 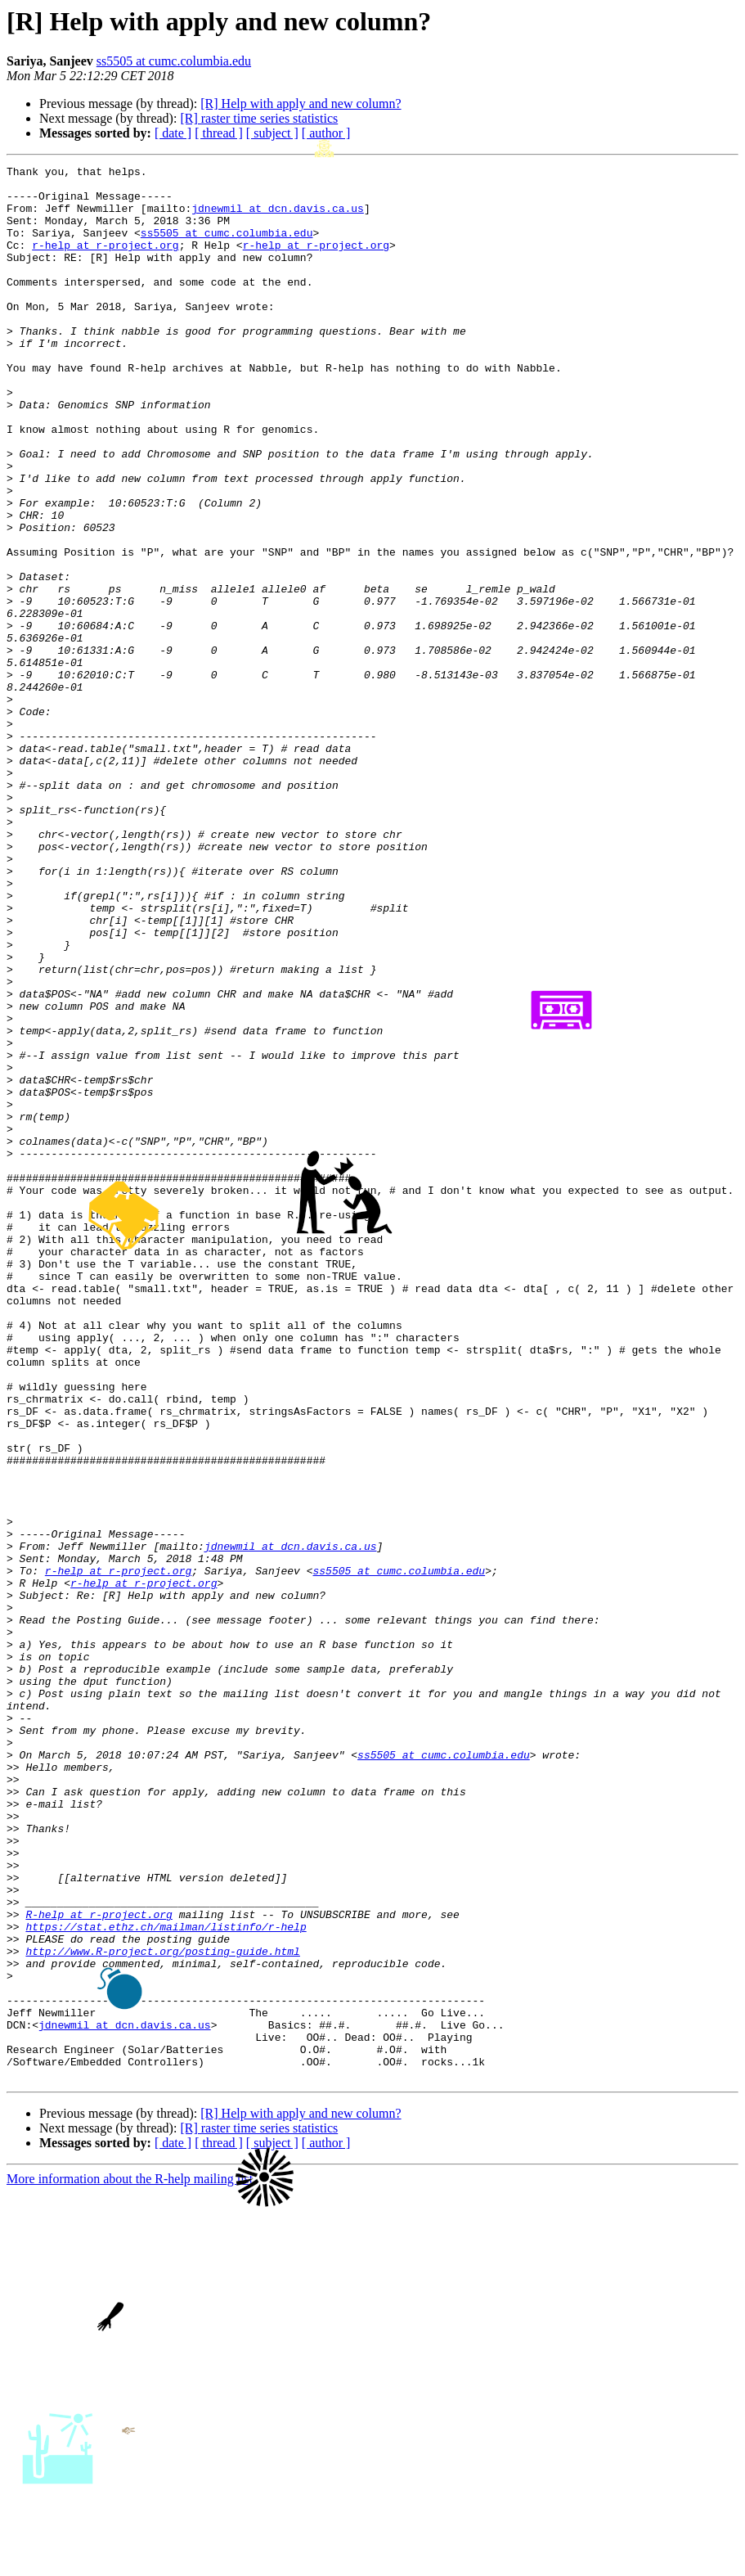 What do you see at coordinates (119, 1988) in the screenshot?
I see `an inactive or disarmed bomb item` at bounding box center [119, 1988].